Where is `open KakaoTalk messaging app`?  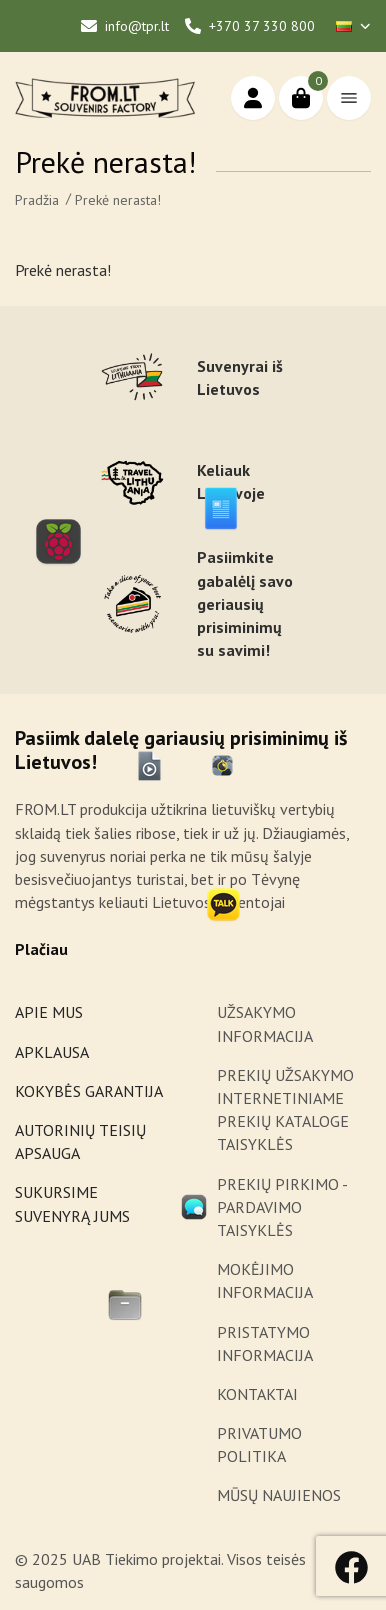
open KakaoTalk messaging app is located at coordinates (223, 904).